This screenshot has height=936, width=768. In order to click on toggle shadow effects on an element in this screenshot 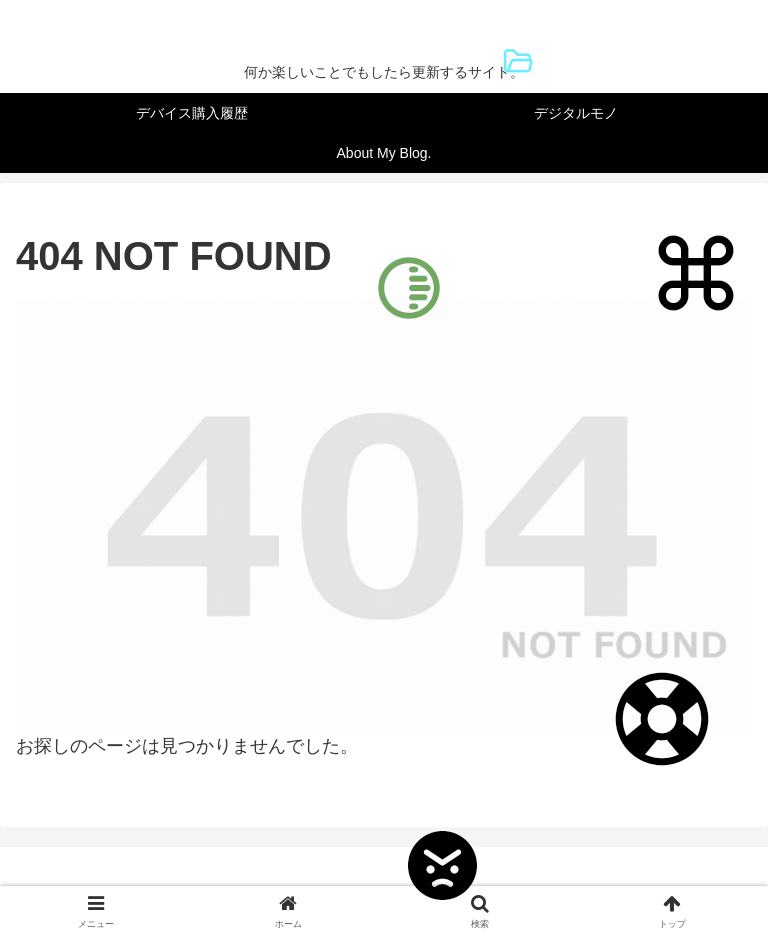, I will do `click(409, 288)`.